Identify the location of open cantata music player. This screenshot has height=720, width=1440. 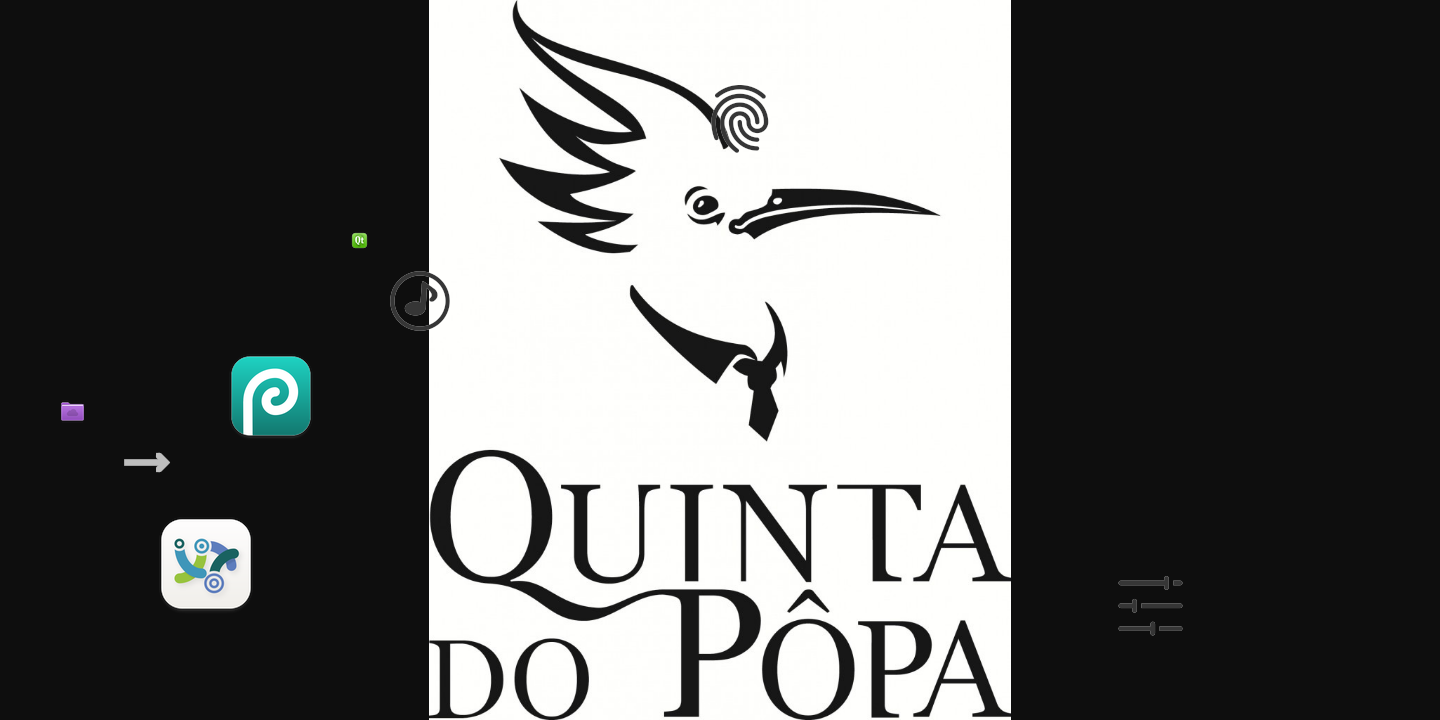
(420, 301).